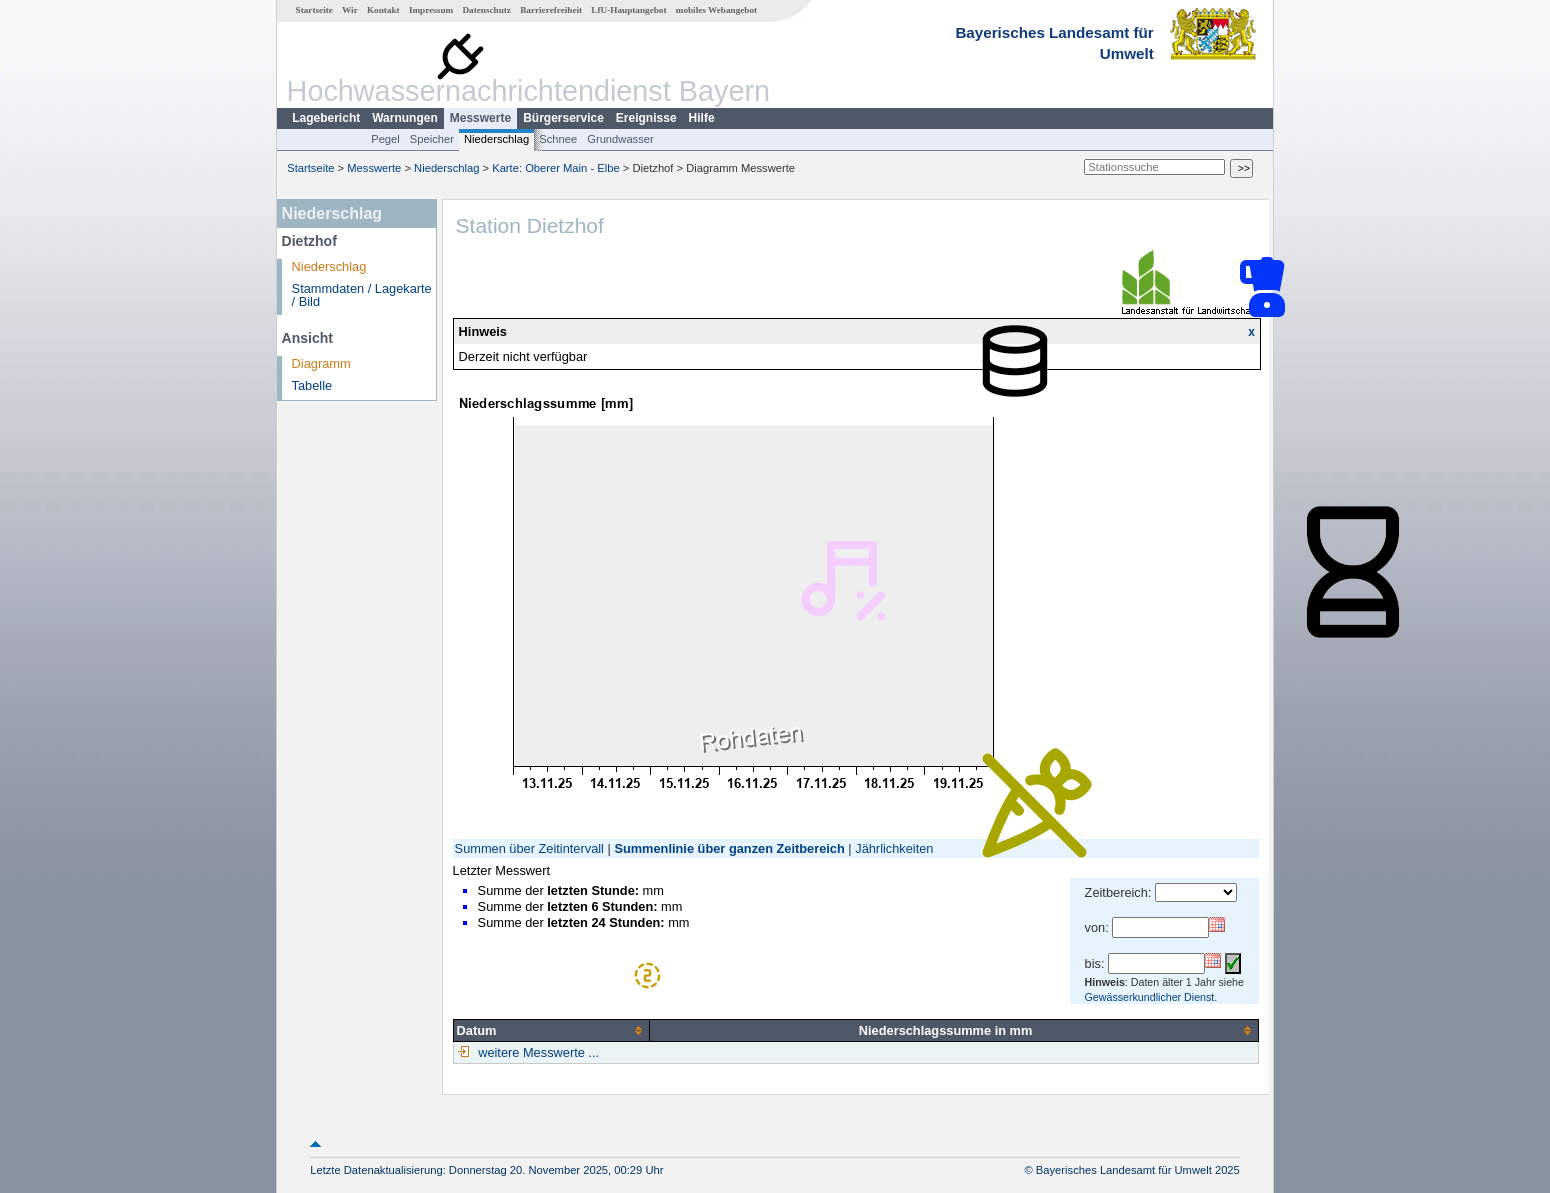  I want to click on disable vegetable or vegan filter, so click(1034, 805).